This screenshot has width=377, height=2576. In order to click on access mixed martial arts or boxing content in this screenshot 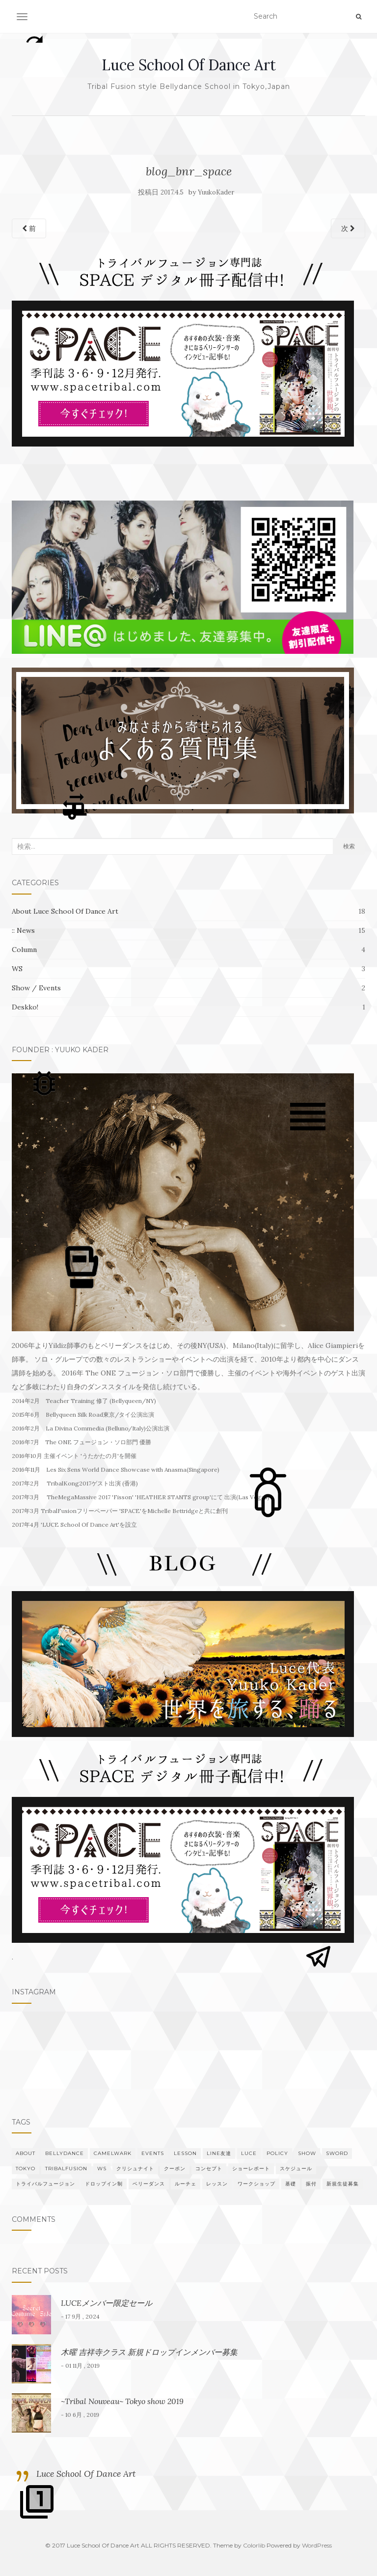, I will do `click(81, 1267)`.